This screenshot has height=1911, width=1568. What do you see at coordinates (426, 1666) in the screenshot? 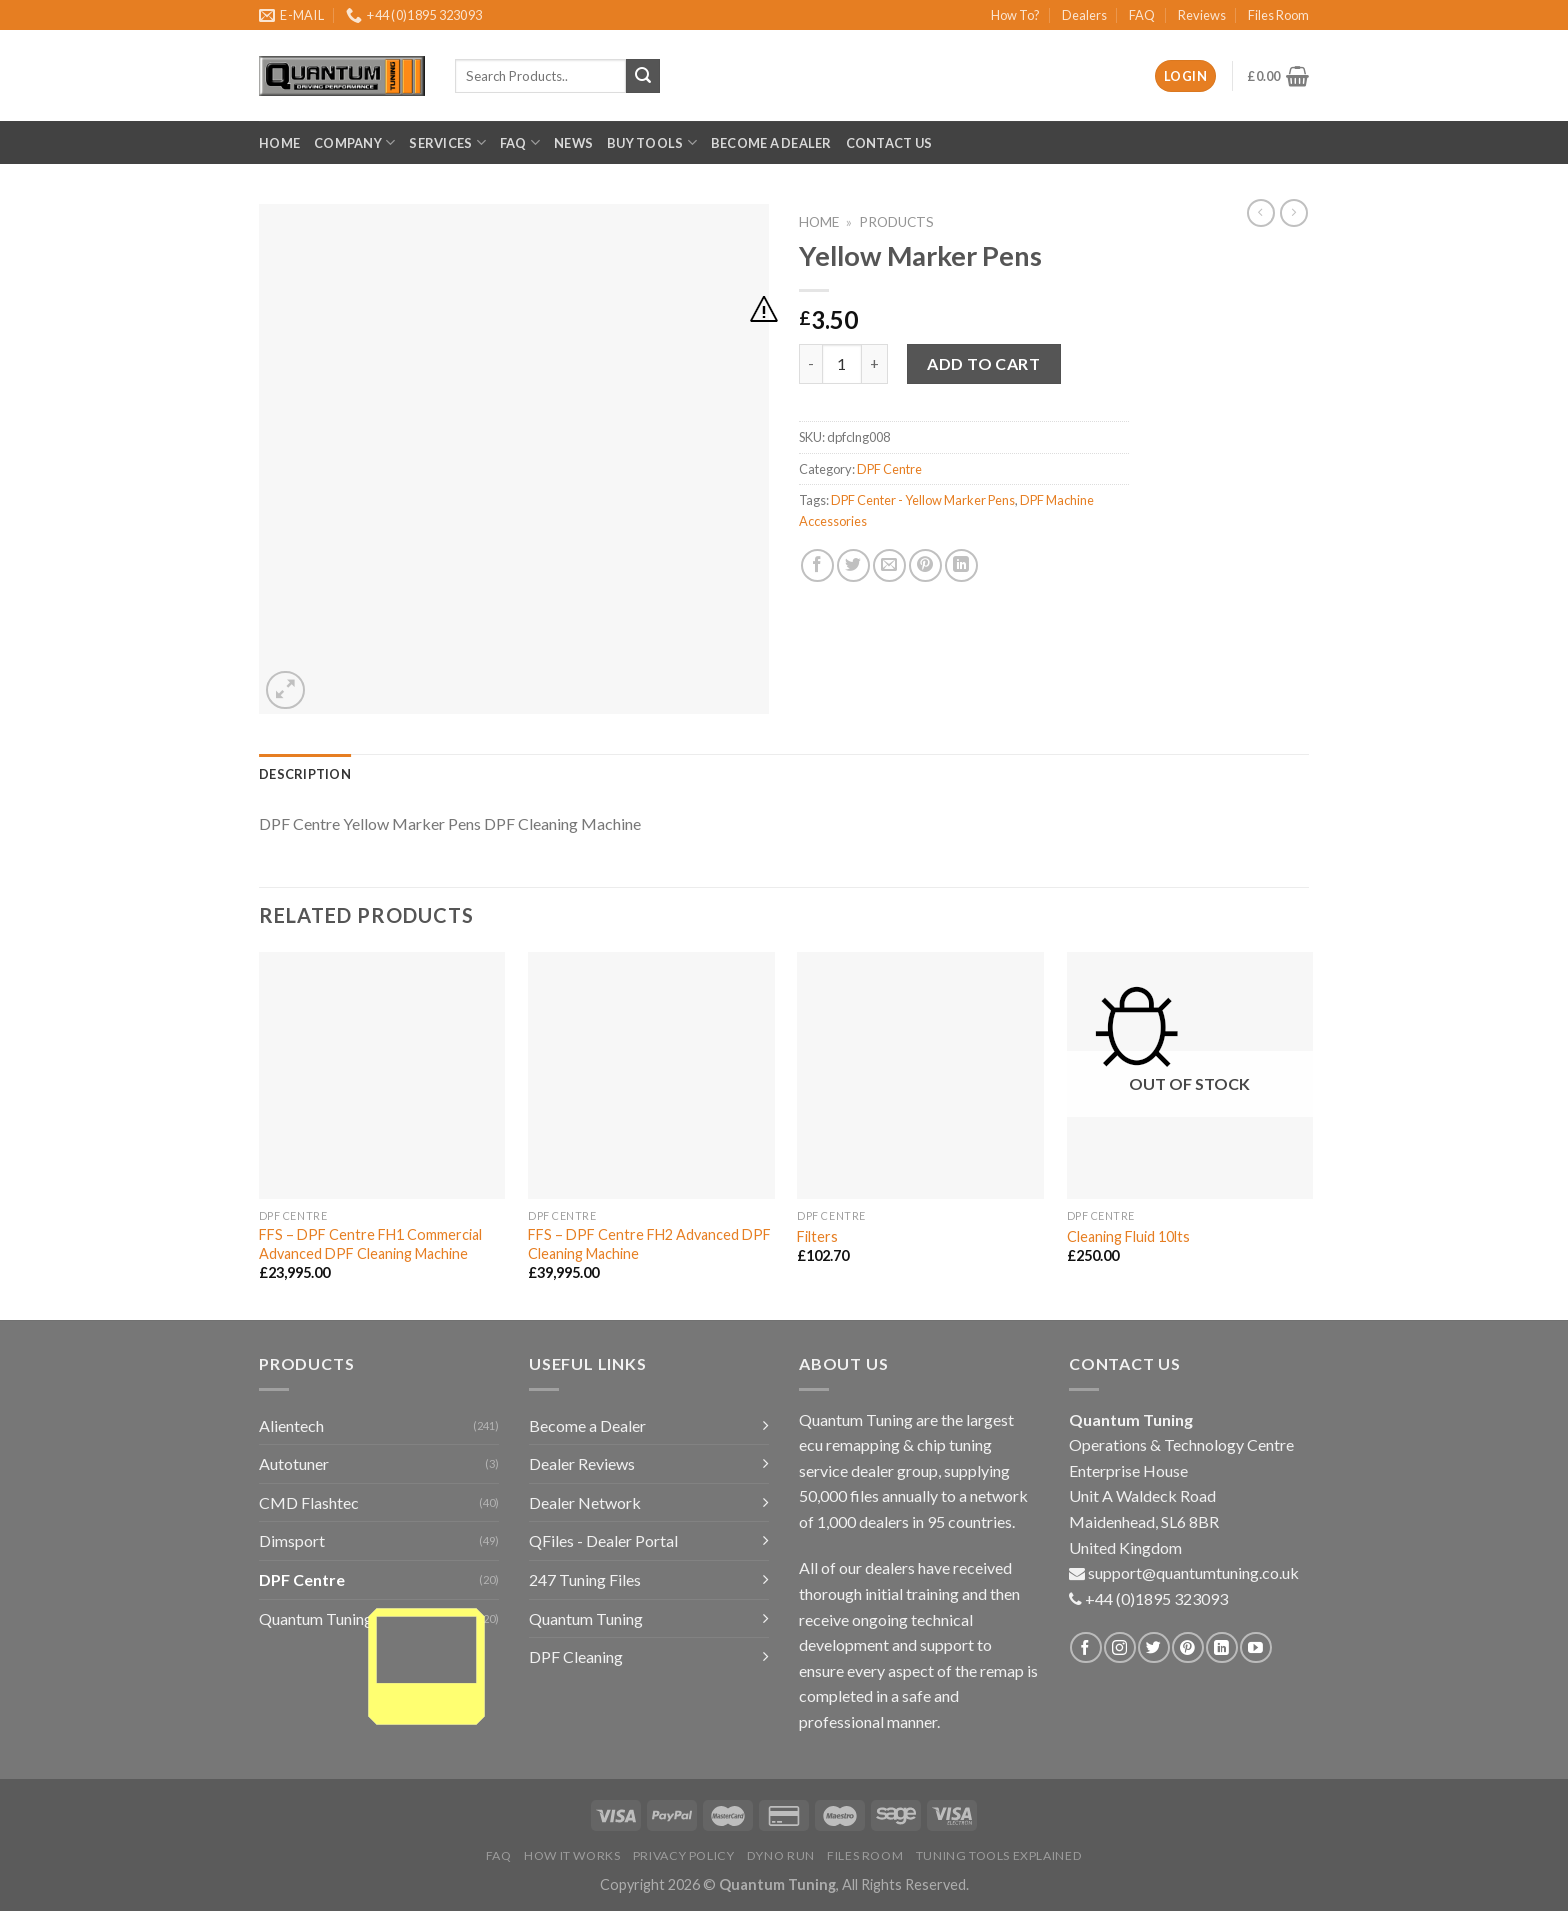
I see `toggle bottom panel visibility` at bounding box center [426, 1666].